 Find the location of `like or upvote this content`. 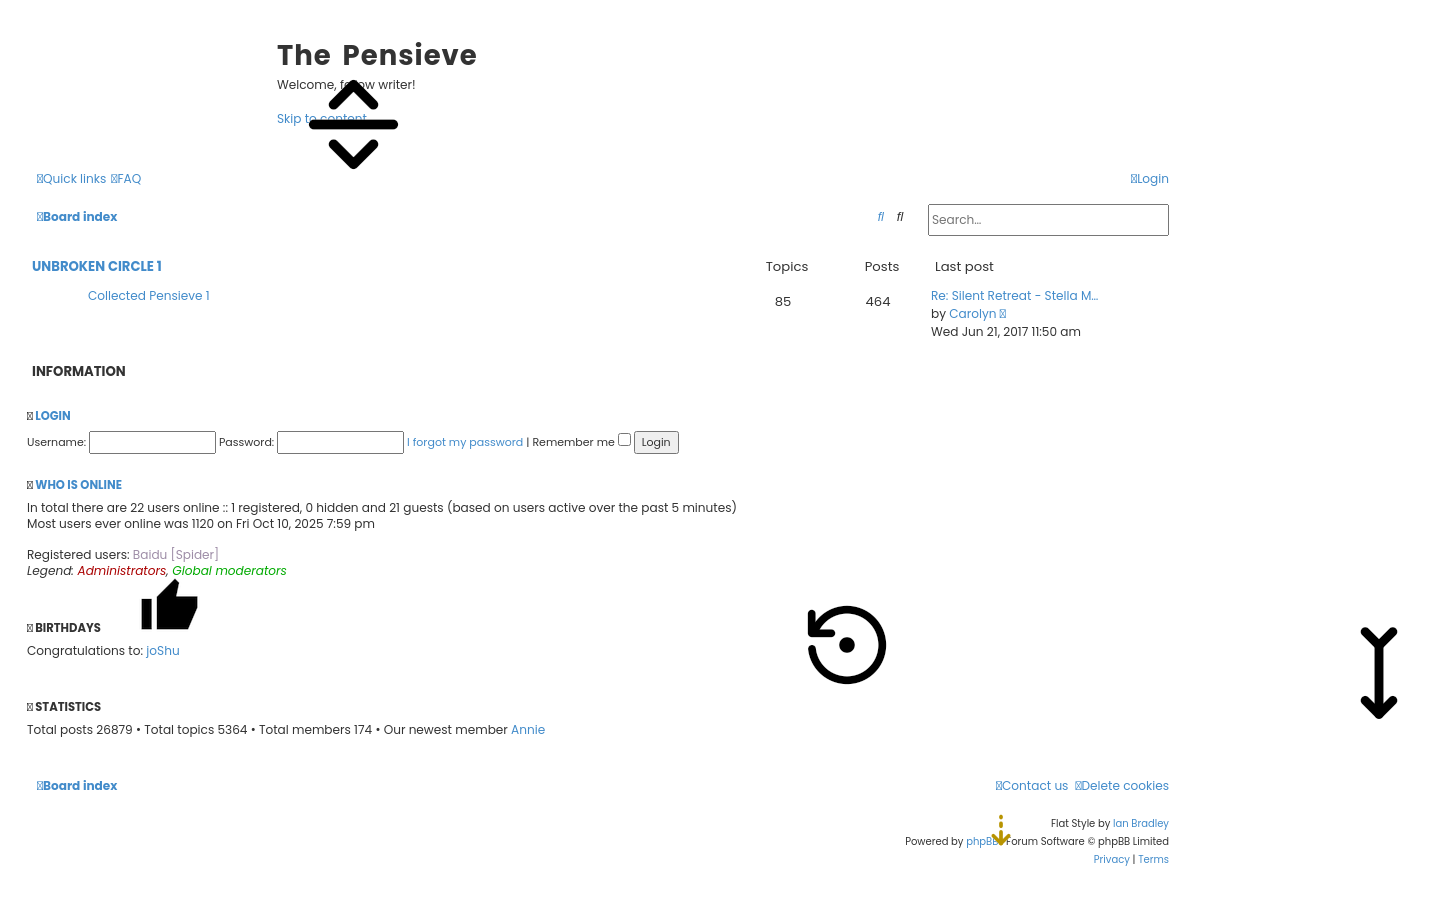

like or upvote this content is located at coordinates (169, 606).